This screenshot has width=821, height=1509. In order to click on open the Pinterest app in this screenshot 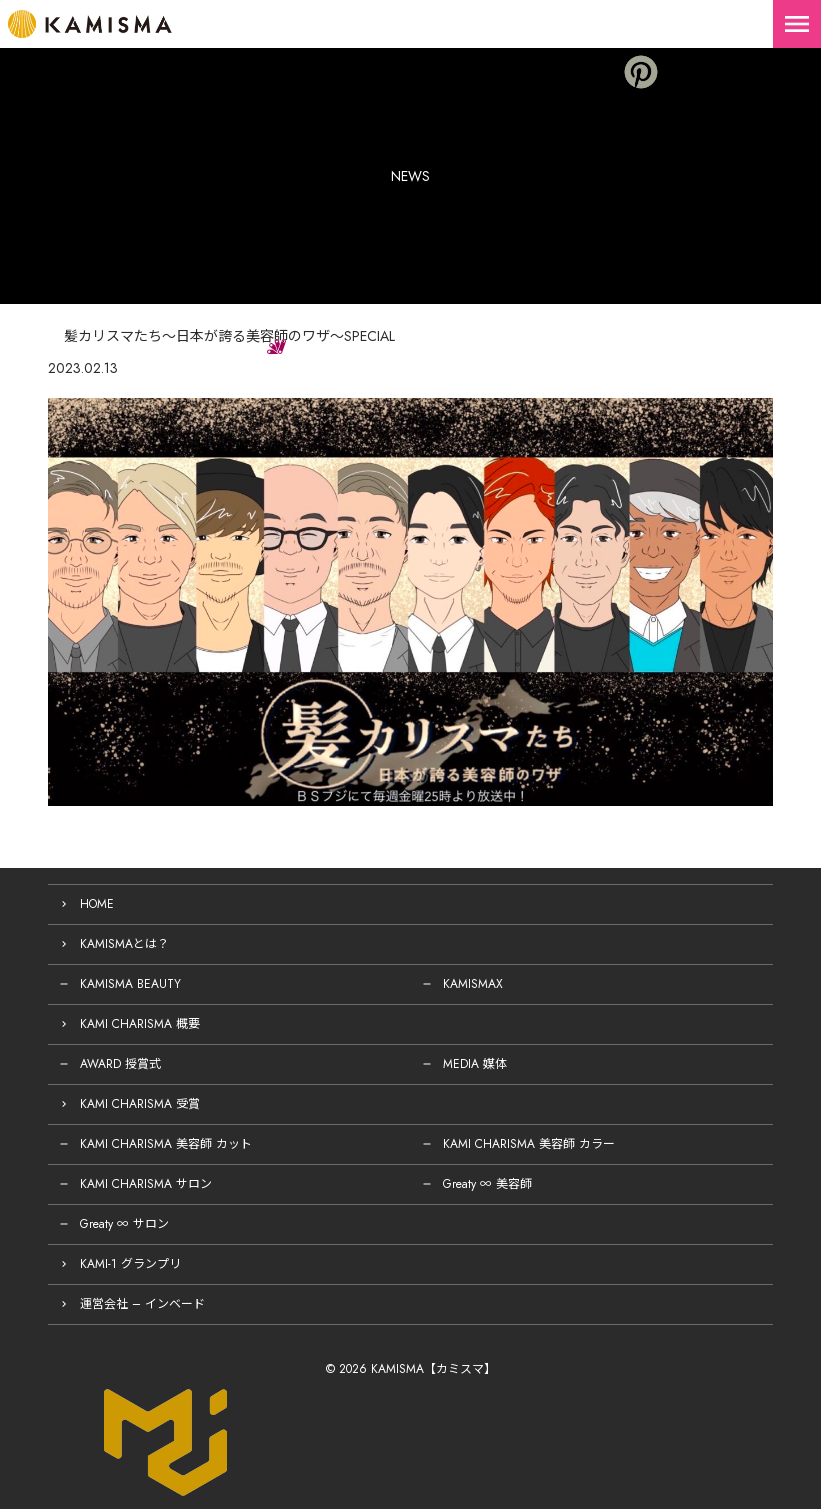, I will do `click(641, 72)`.